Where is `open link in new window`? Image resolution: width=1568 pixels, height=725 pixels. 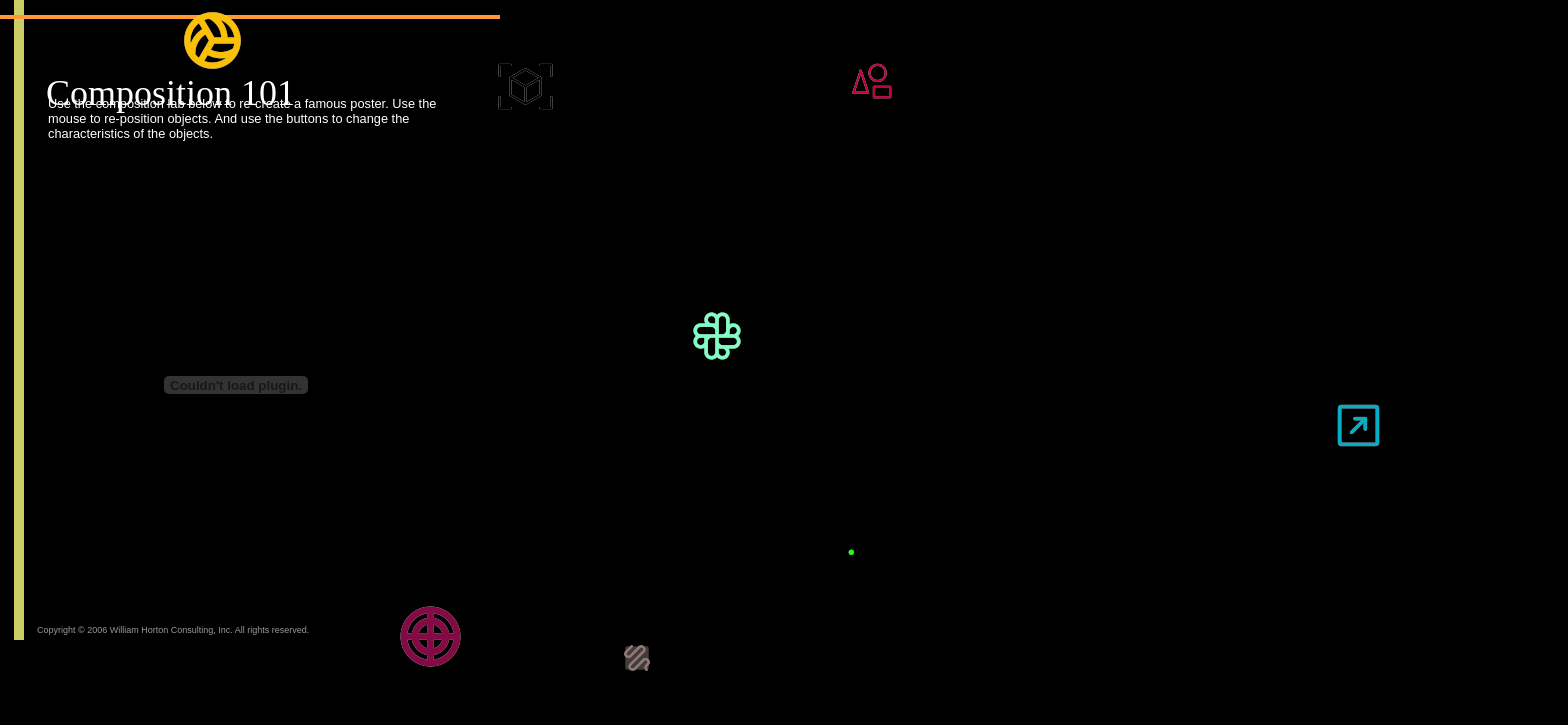 open link in new window is located at coordinates (1358, 425).